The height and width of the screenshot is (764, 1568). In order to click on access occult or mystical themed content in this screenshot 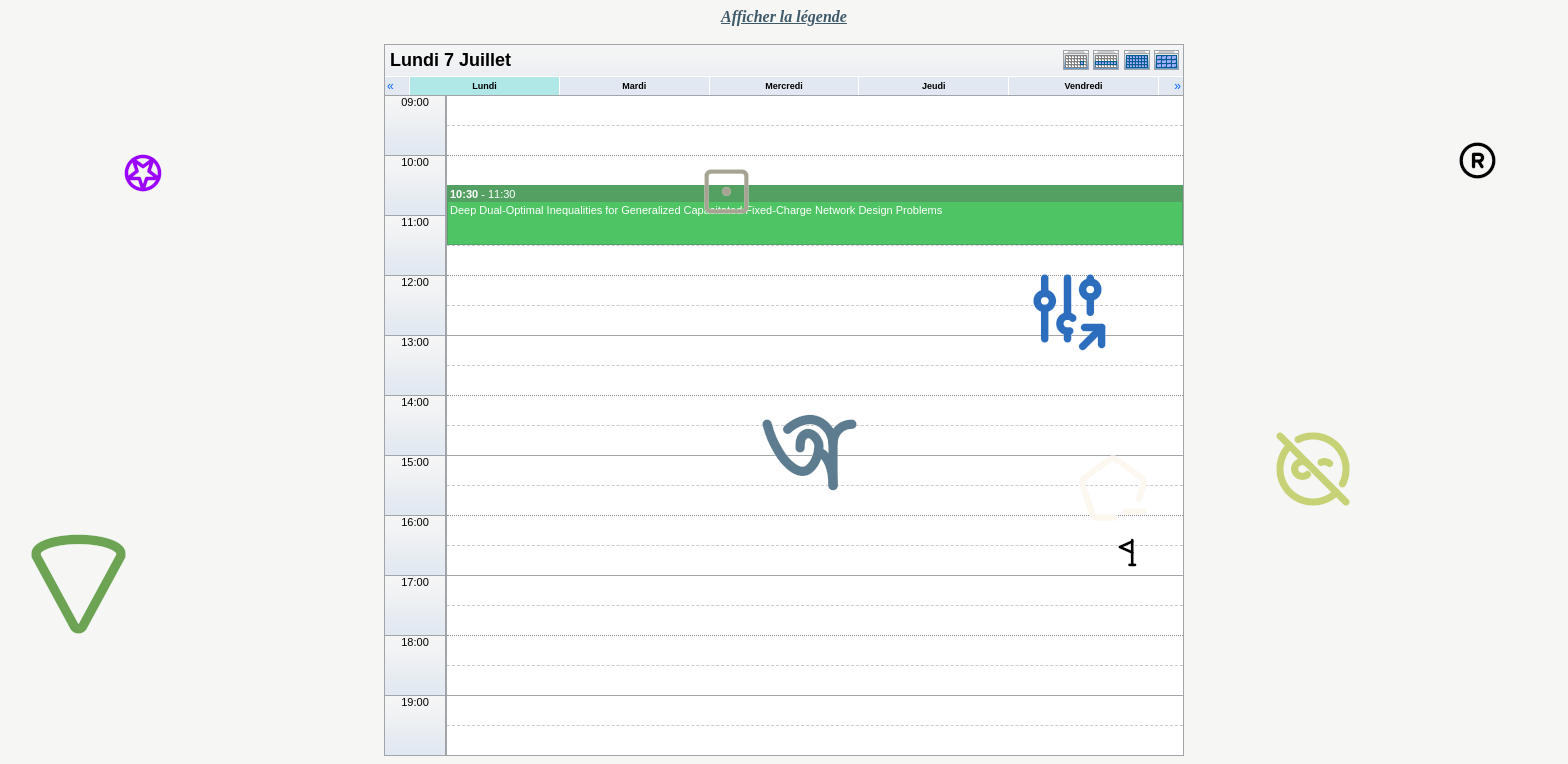, I will do `click(143, 173)`.